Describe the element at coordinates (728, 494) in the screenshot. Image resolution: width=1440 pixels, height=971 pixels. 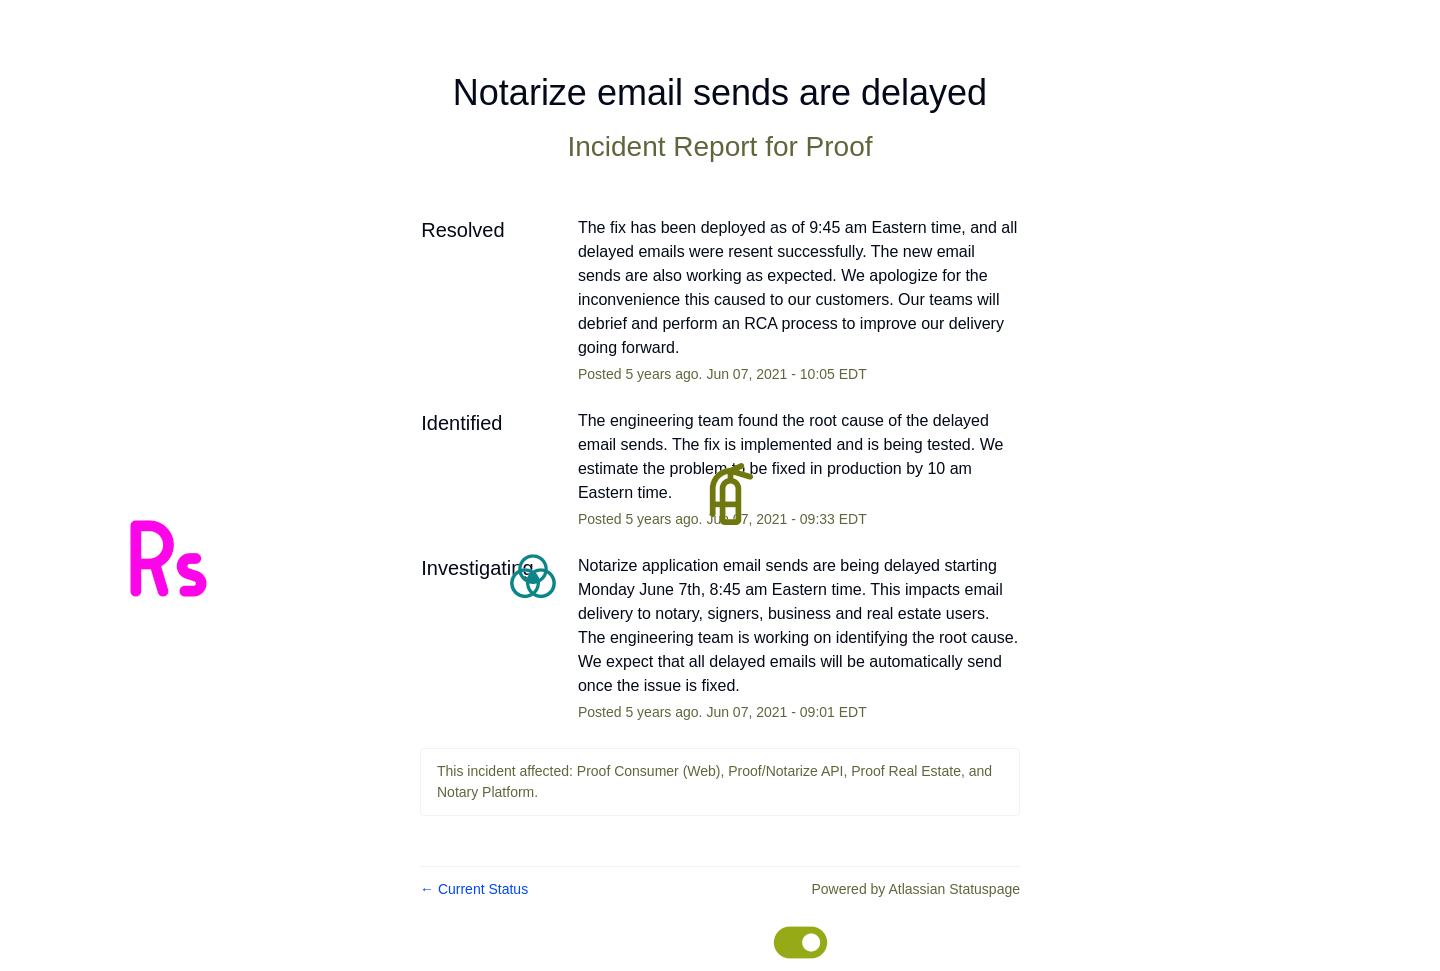
I see `fire safety equipment indicator` at that location.